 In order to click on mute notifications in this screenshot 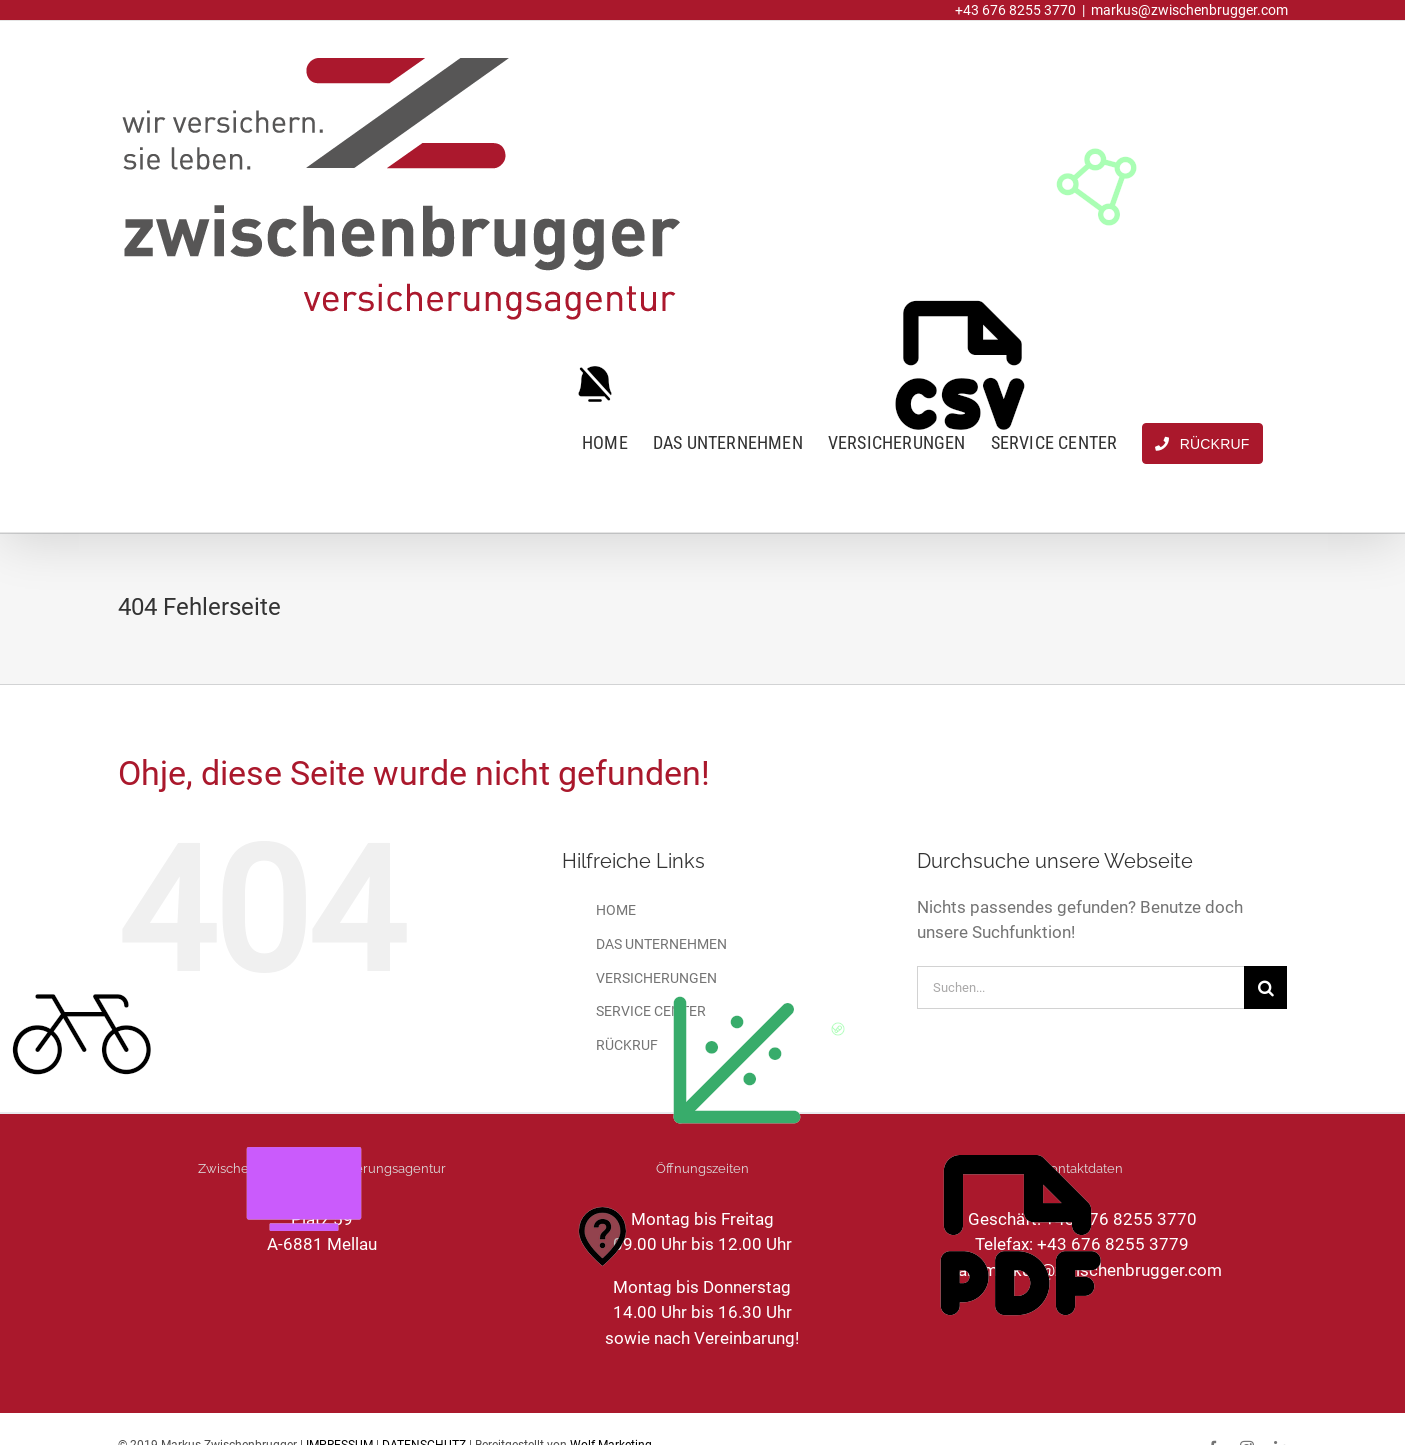, I will do `click(595, 384)`.